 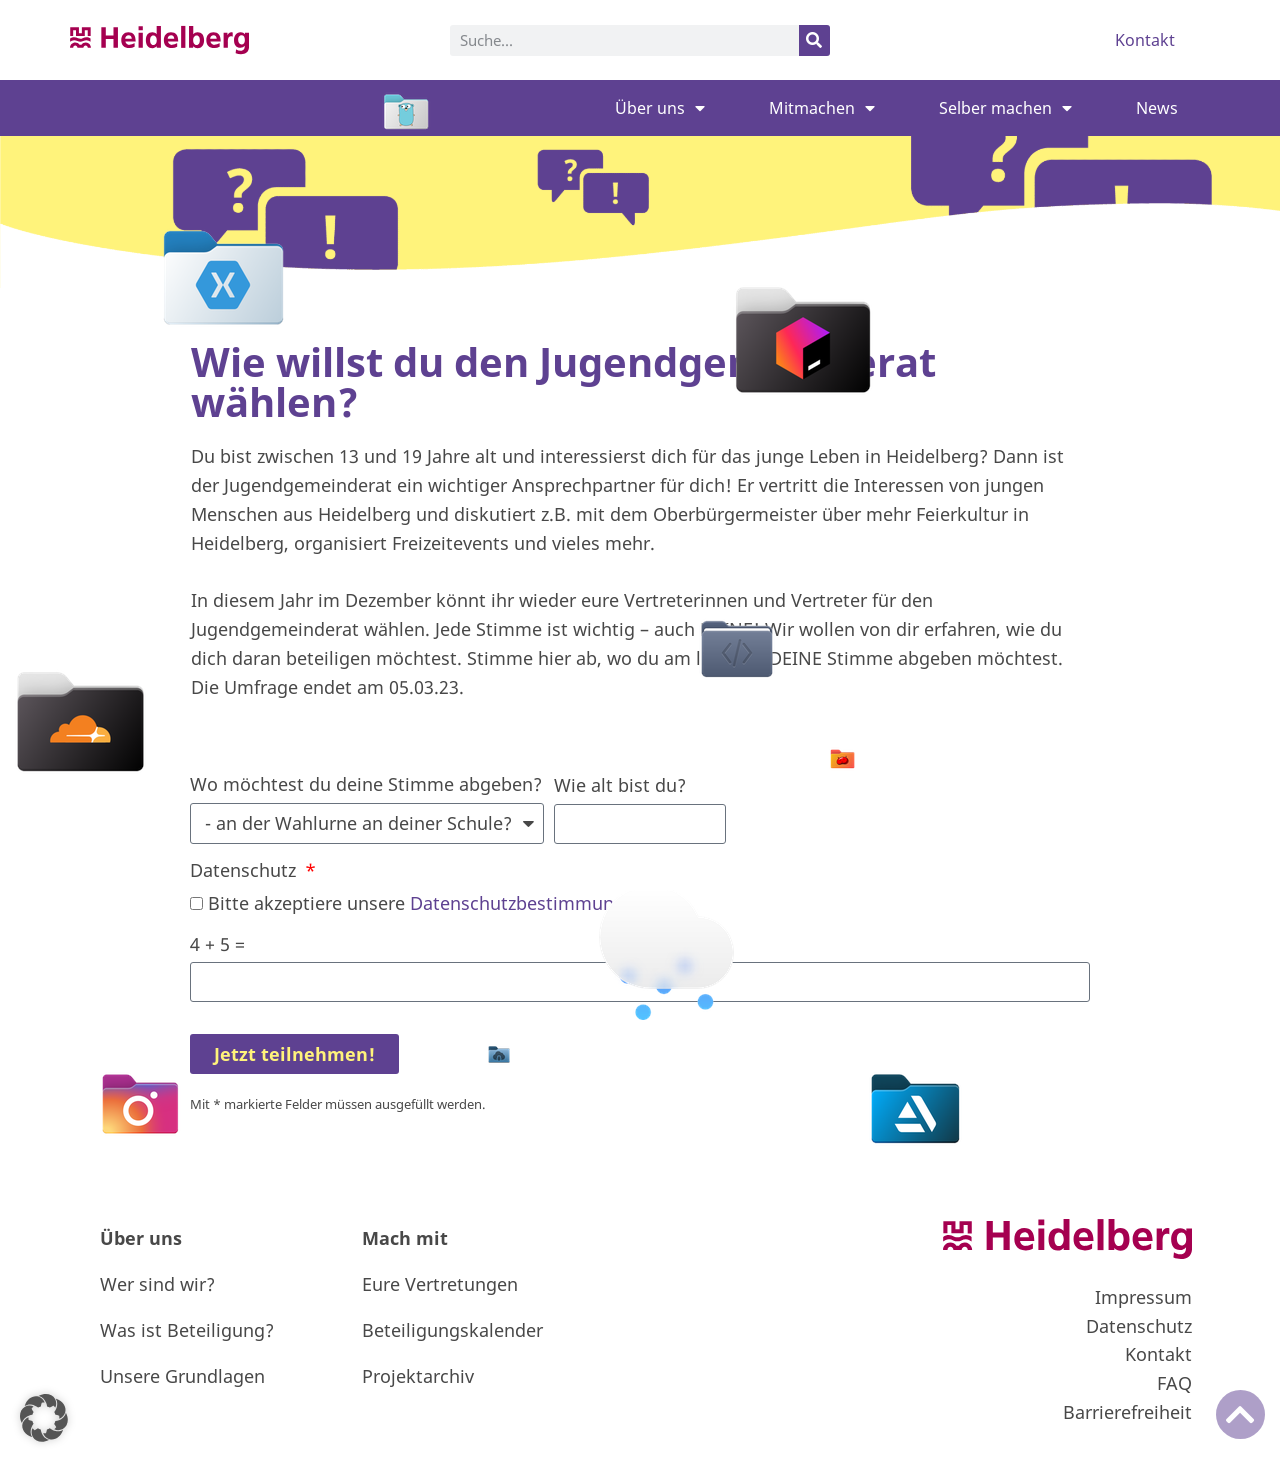 What do you see at coordinates (406, 113) in the screenshot?
I see `open folder containing Go programming files` at bounding box center [406, 113].